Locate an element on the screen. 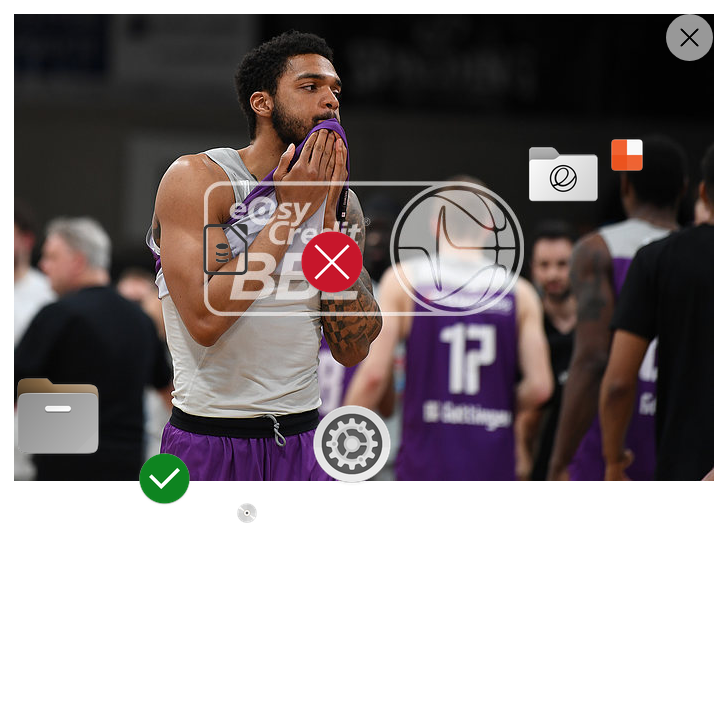 The height and width of the screenshot is (720, 727). open libreoffice base database application is located at coordinates (225, 249).